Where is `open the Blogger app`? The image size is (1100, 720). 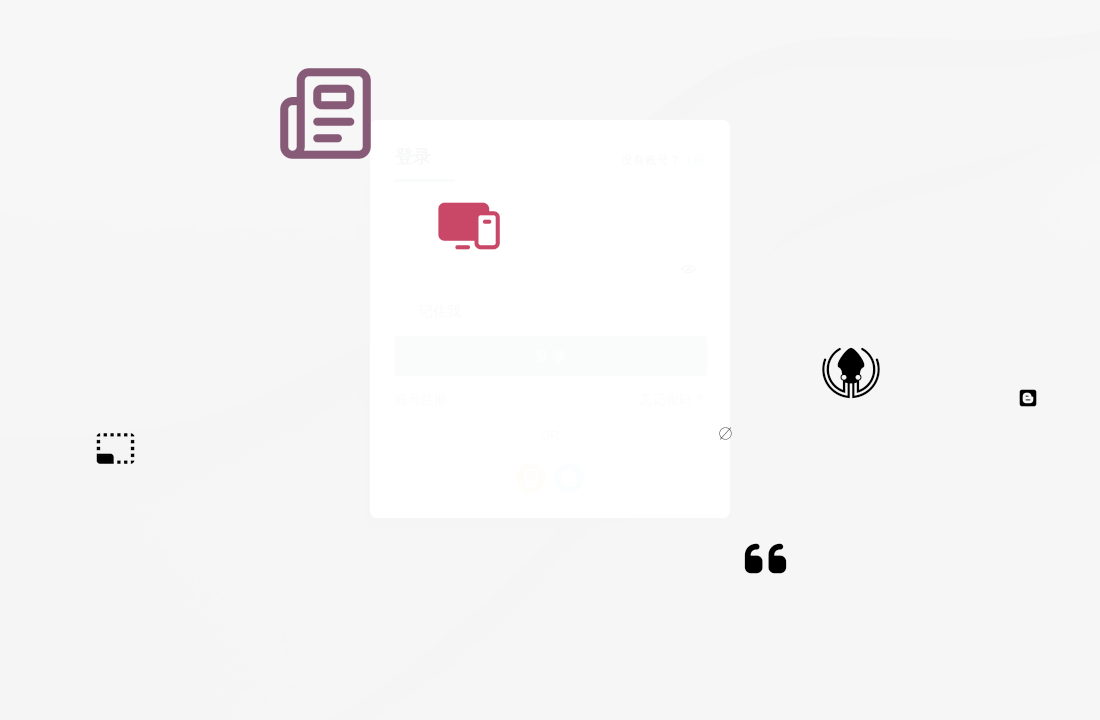 open the Blogger app is located at coordinates (1028, 398).